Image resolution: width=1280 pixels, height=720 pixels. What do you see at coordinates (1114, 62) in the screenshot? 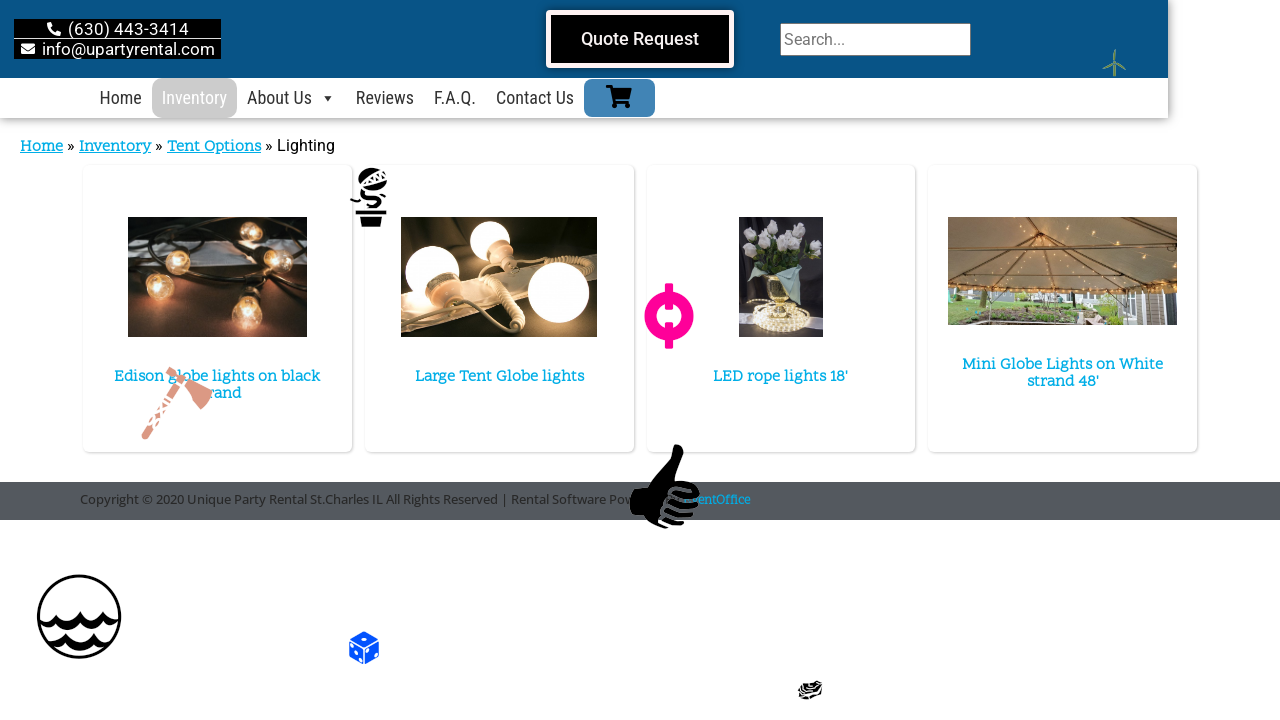
I see `wind turbine or wind energy indicator` at bounding box center [1114, 62].